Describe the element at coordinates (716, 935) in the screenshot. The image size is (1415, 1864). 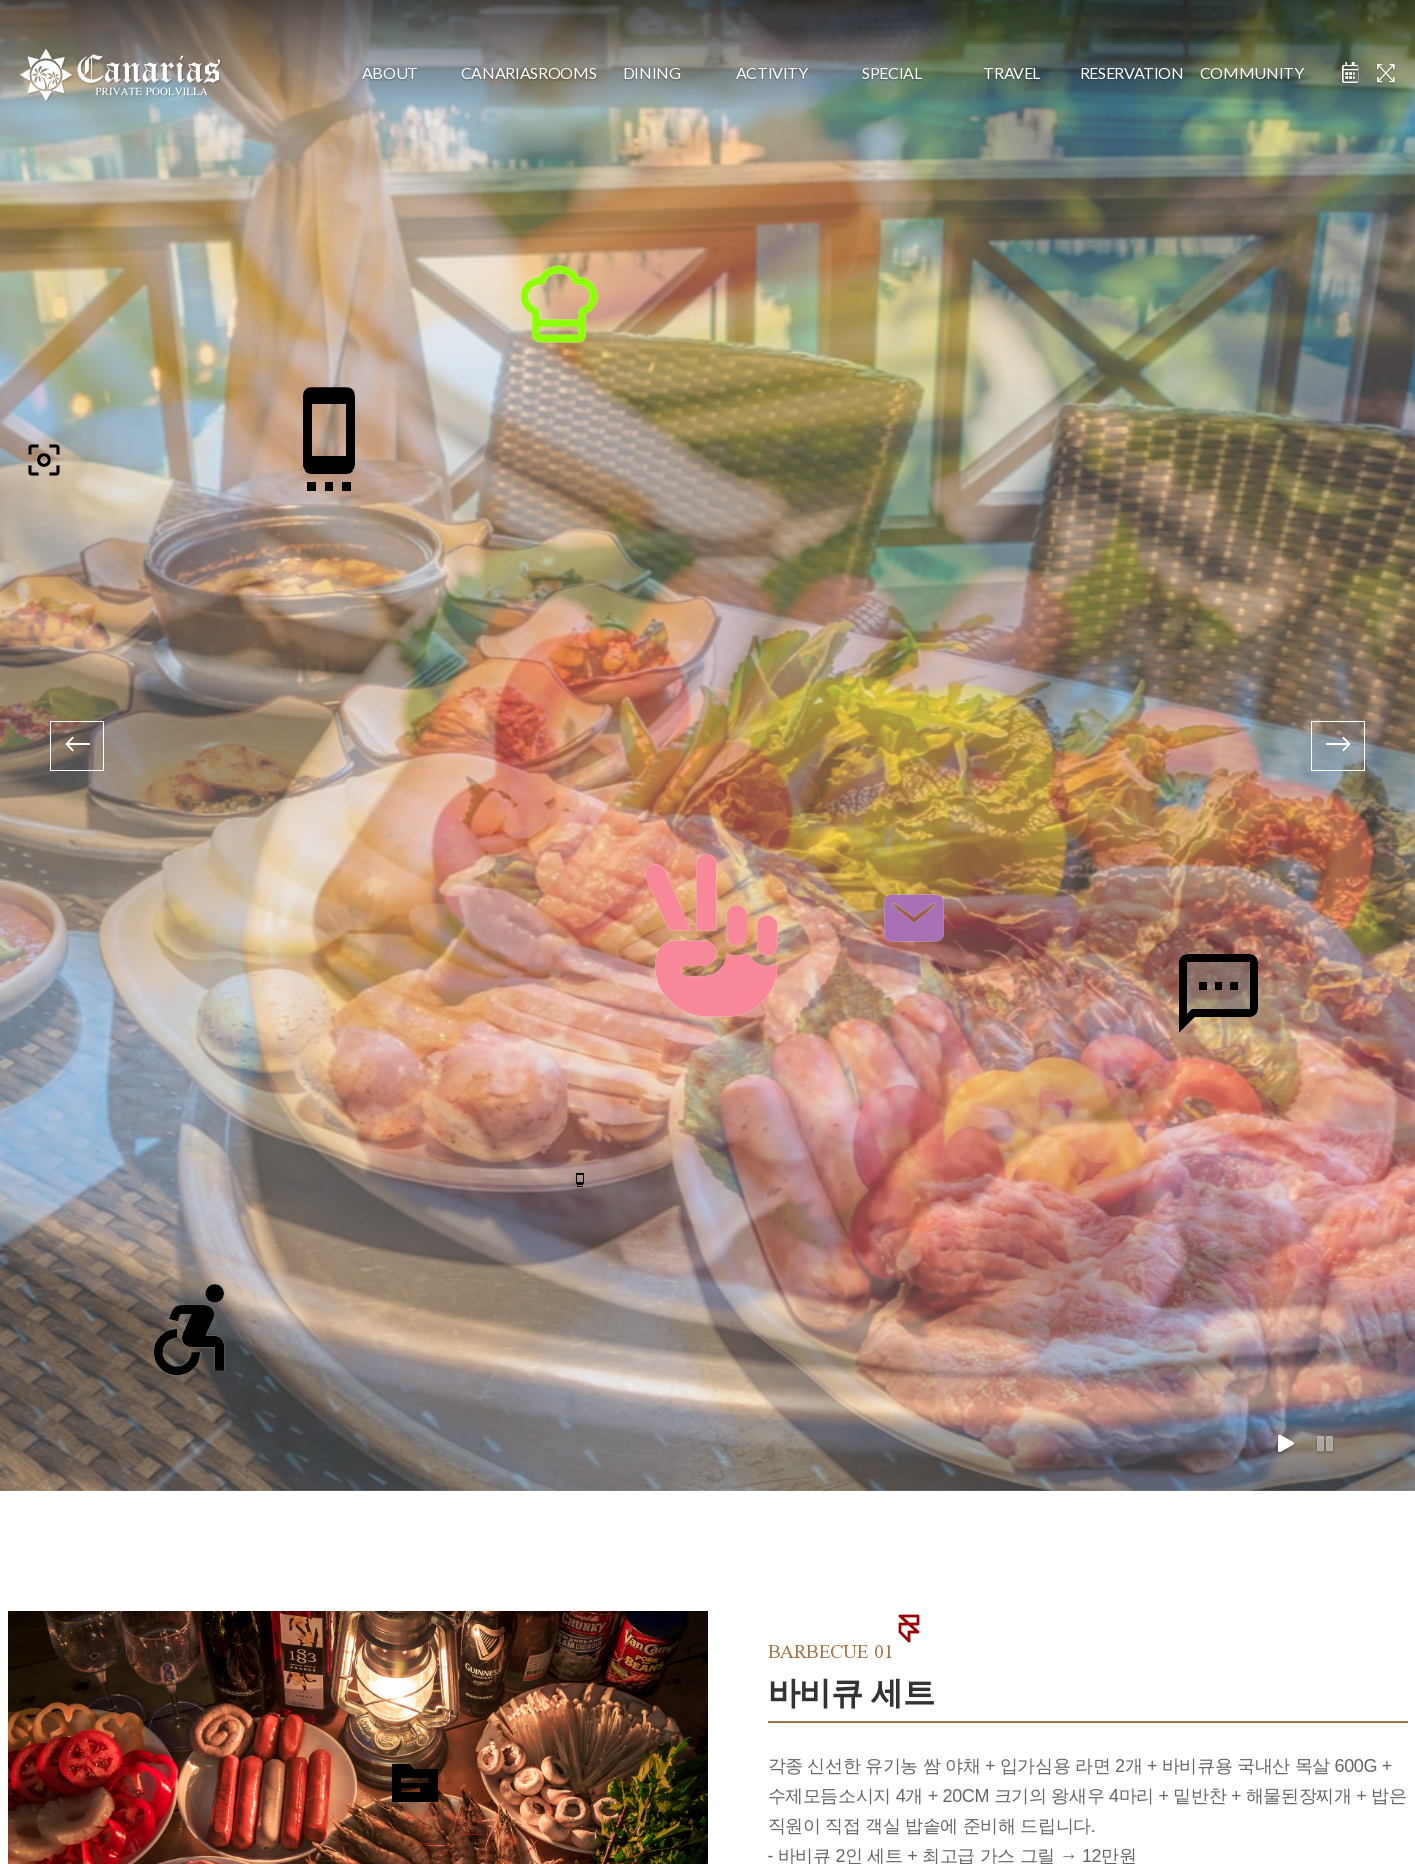
I see `peace sign or victory gesture emoji` at that location.